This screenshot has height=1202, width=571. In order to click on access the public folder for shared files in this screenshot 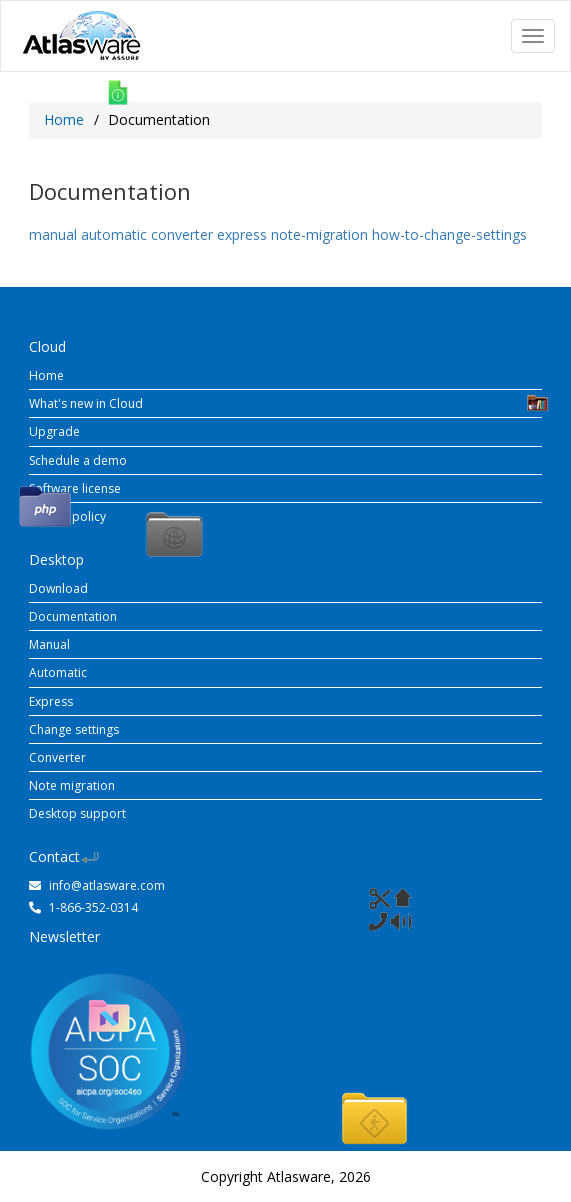, I will do `click(374, 1118)`.